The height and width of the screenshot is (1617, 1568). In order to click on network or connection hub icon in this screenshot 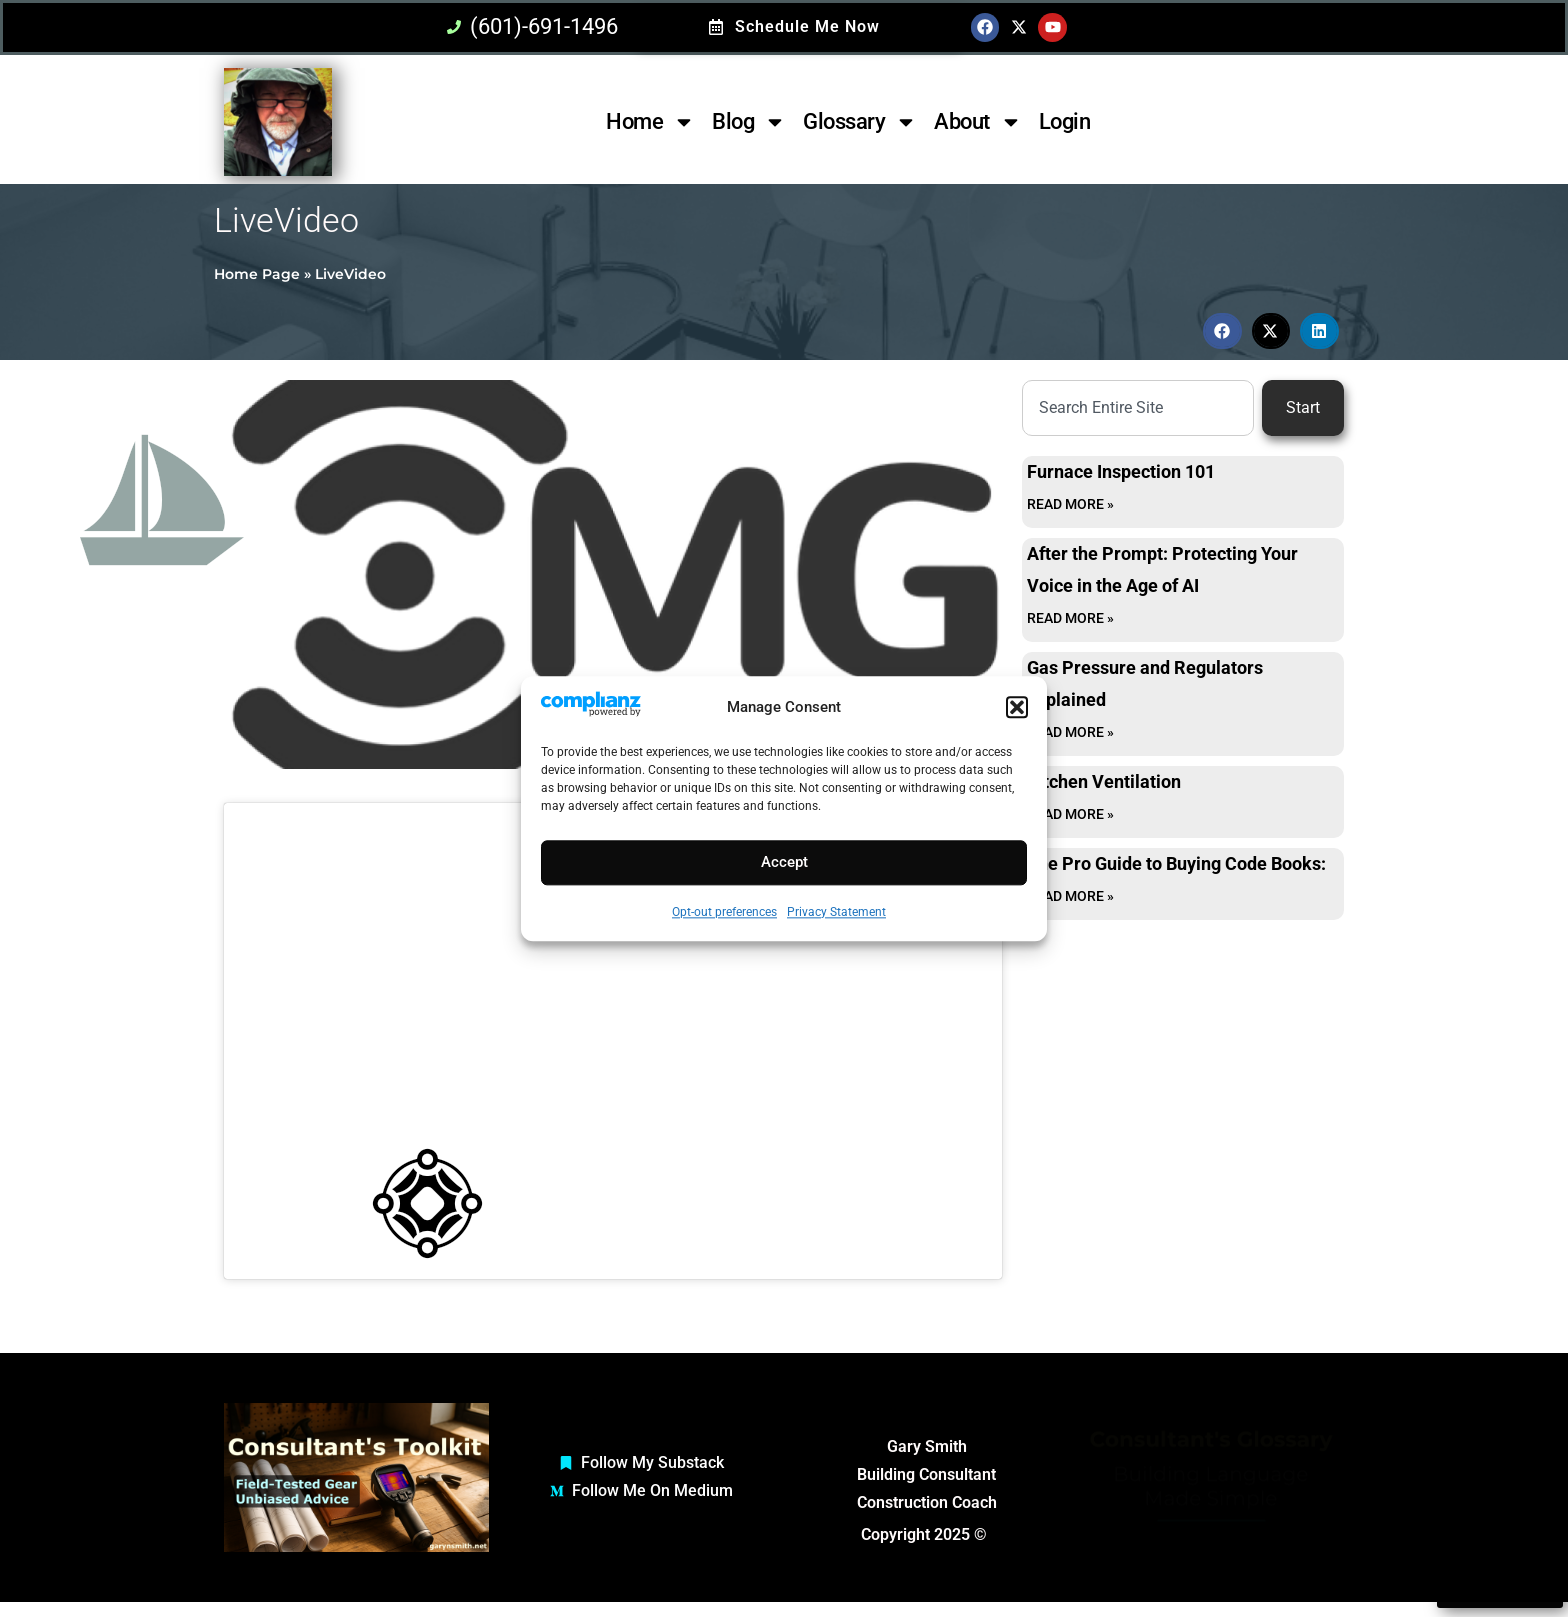, I will do `click(427, 1203)`.